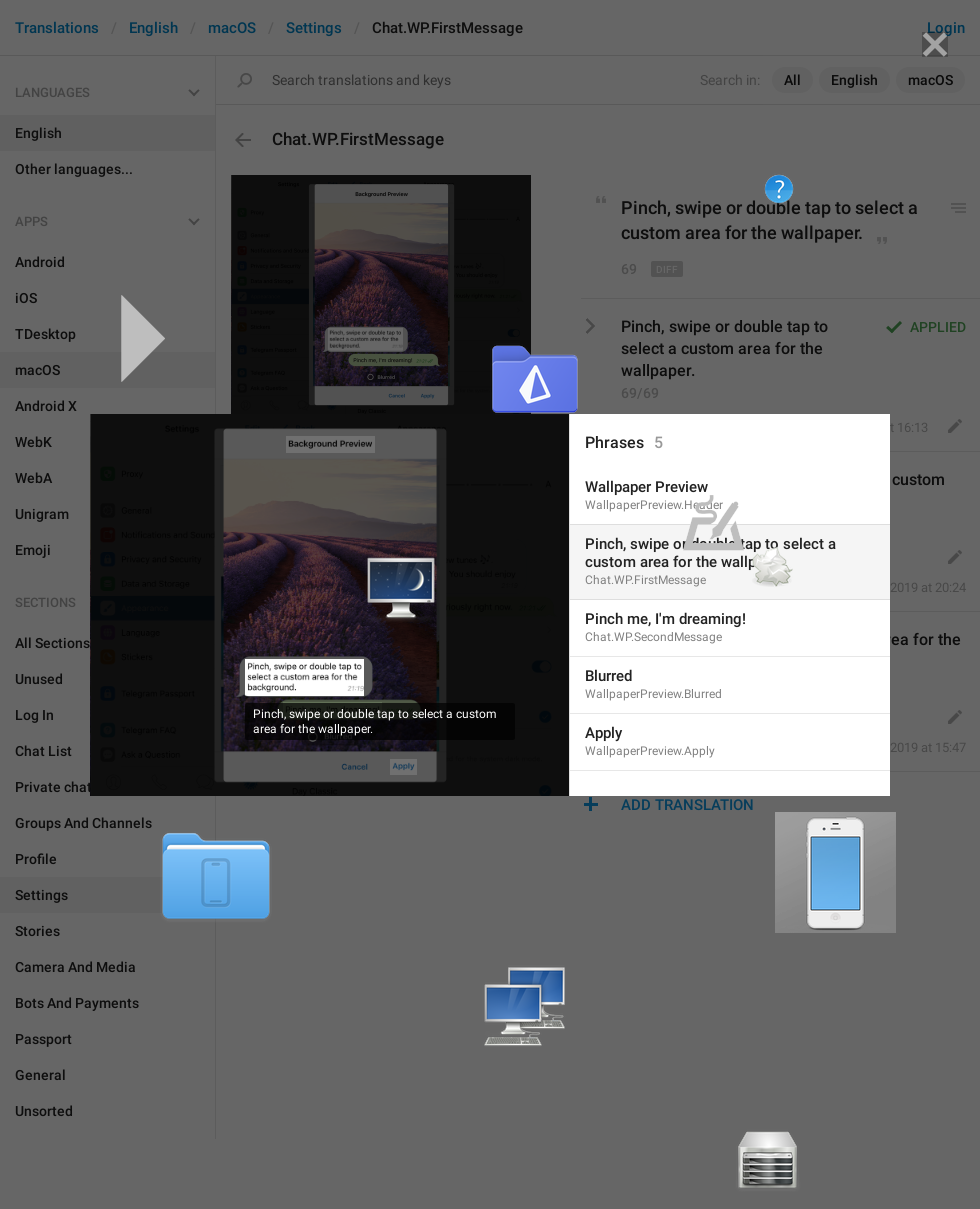 The width and height of the screenshot is (980, 1209). Describe the element at coordinates (713, 524) in the screenshot. I see `connect a drawing tablet or stylus input device` at that location.